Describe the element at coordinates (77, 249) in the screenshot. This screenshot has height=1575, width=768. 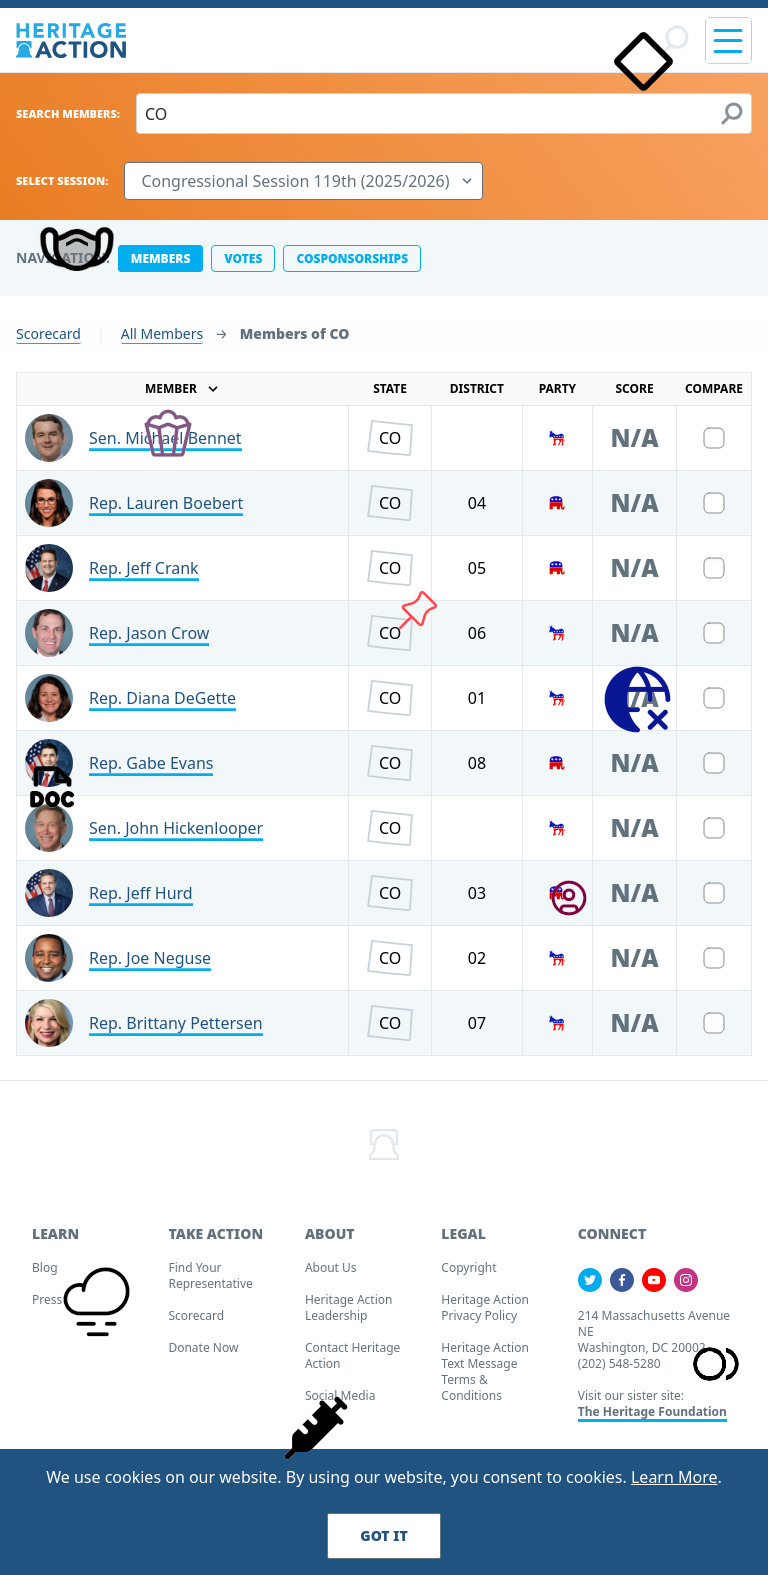
I see `indicates face mask required` at that location.